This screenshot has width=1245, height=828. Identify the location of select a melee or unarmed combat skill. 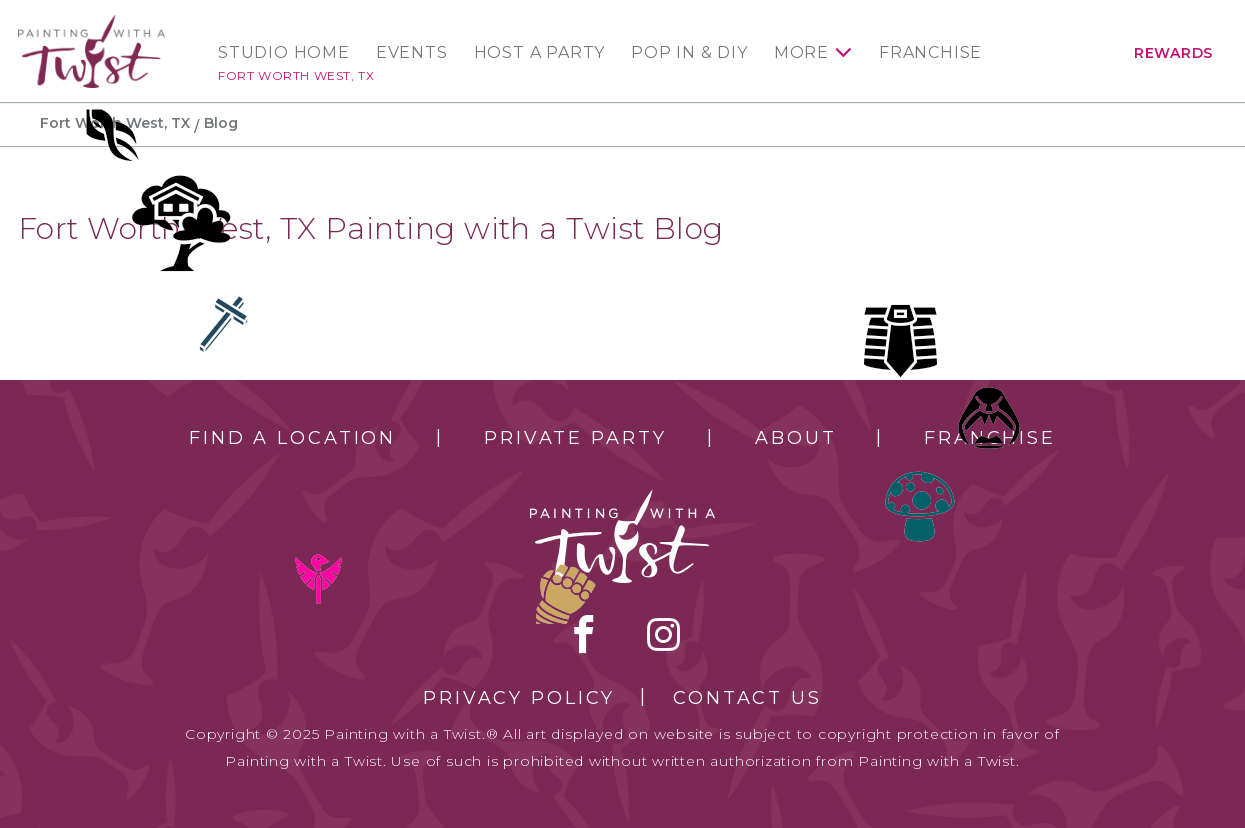
(566, 594).